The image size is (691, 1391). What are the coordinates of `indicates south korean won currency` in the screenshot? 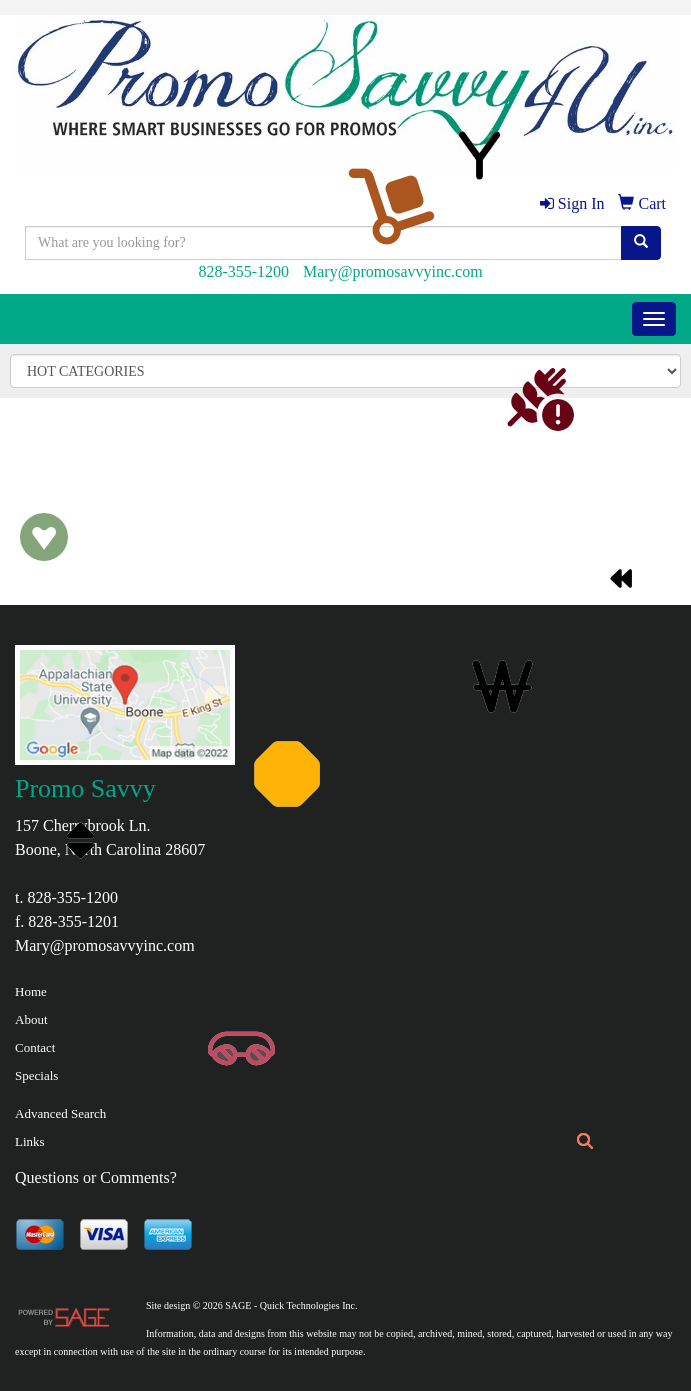 It's located at (502, 686).